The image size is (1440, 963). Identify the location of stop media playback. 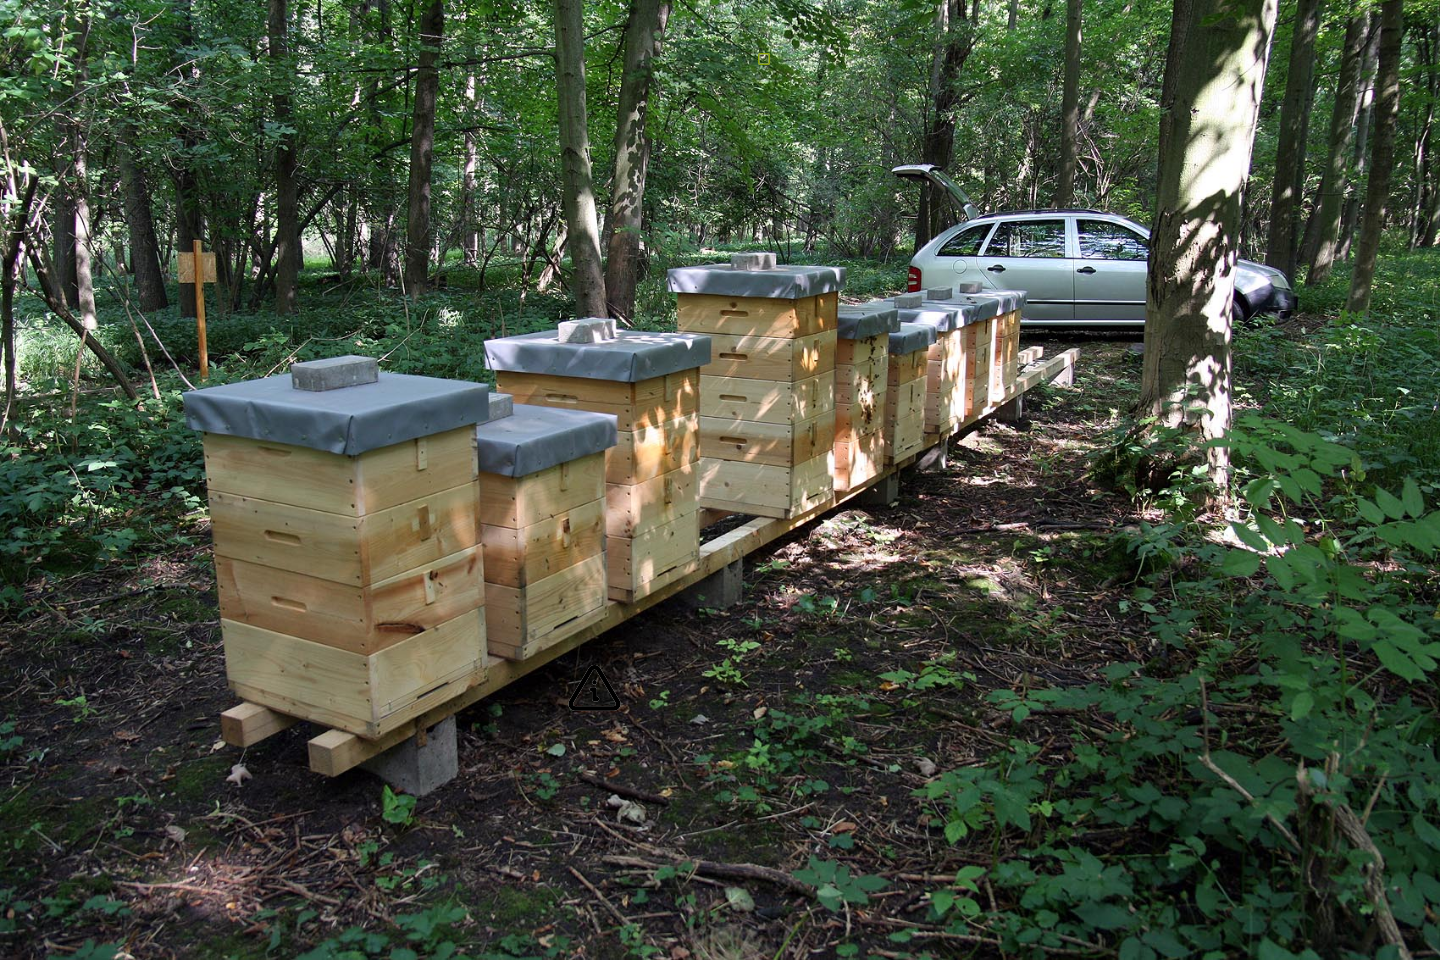
(764, 59).